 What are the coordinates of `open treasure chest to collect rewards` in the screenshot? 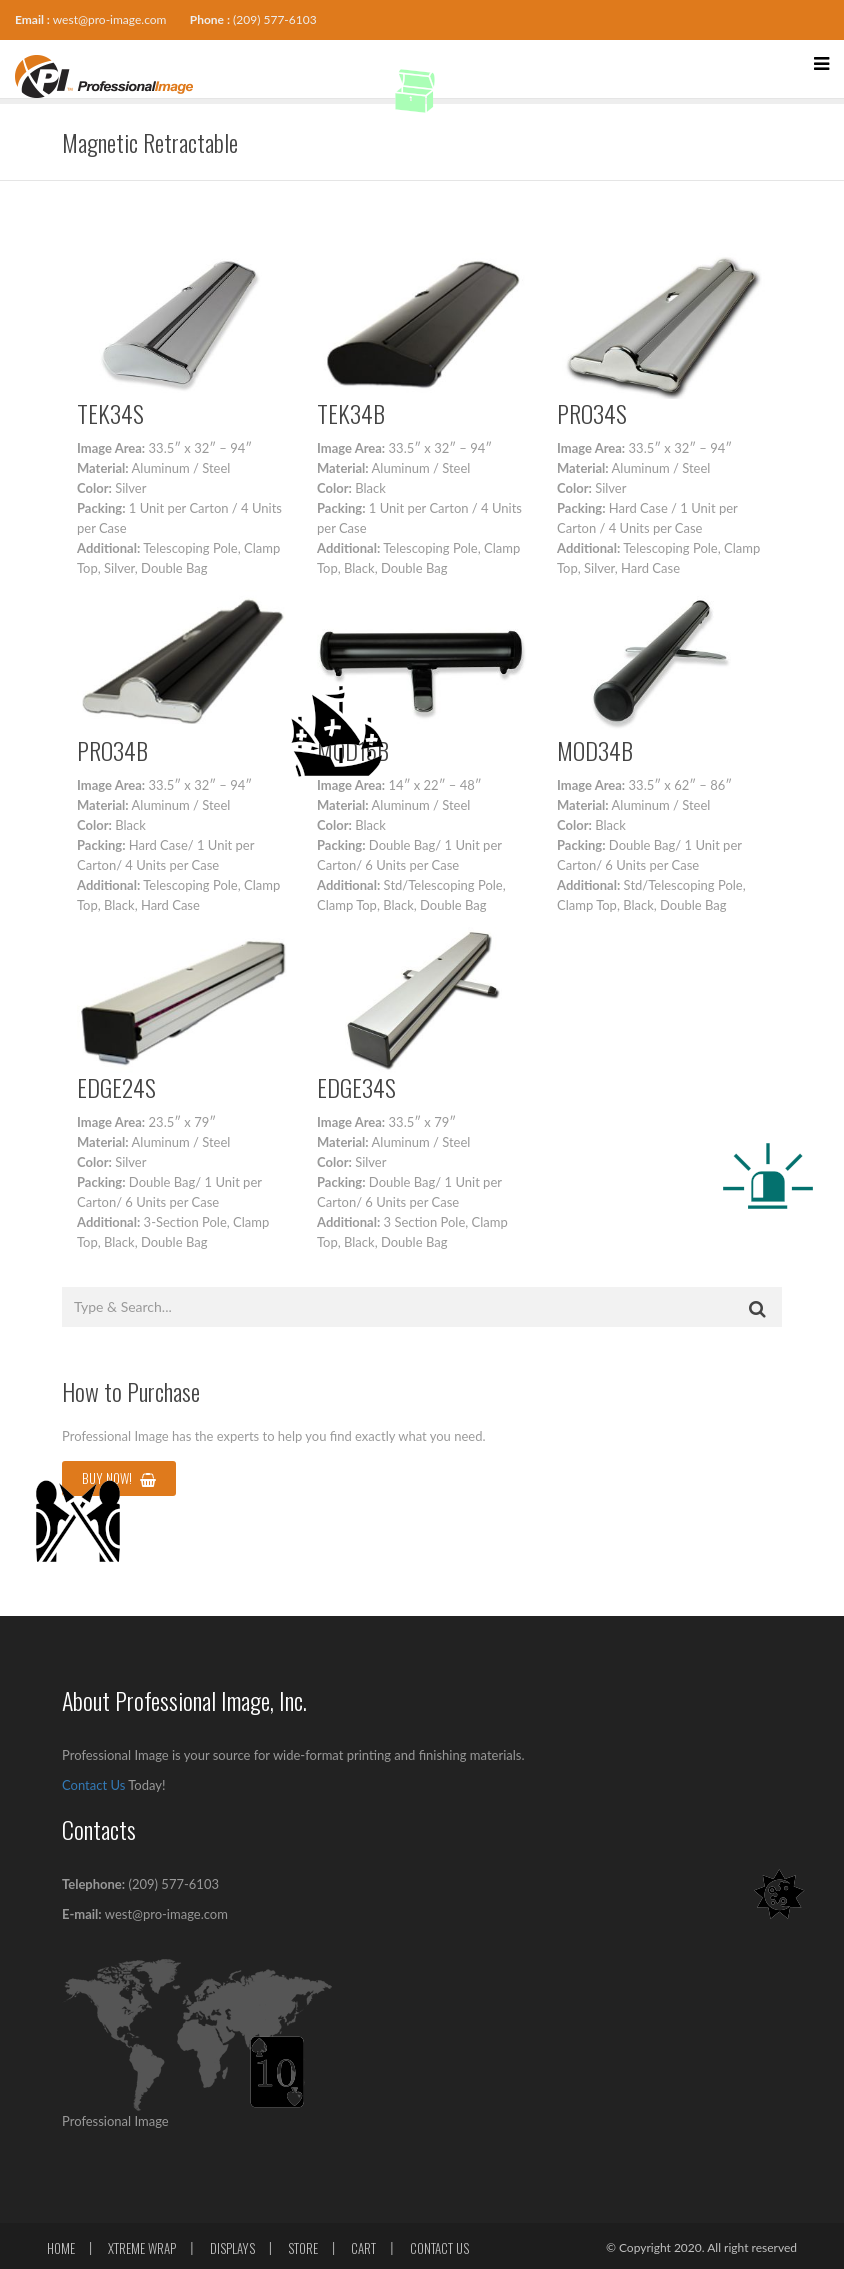 It's located at (415, 91).